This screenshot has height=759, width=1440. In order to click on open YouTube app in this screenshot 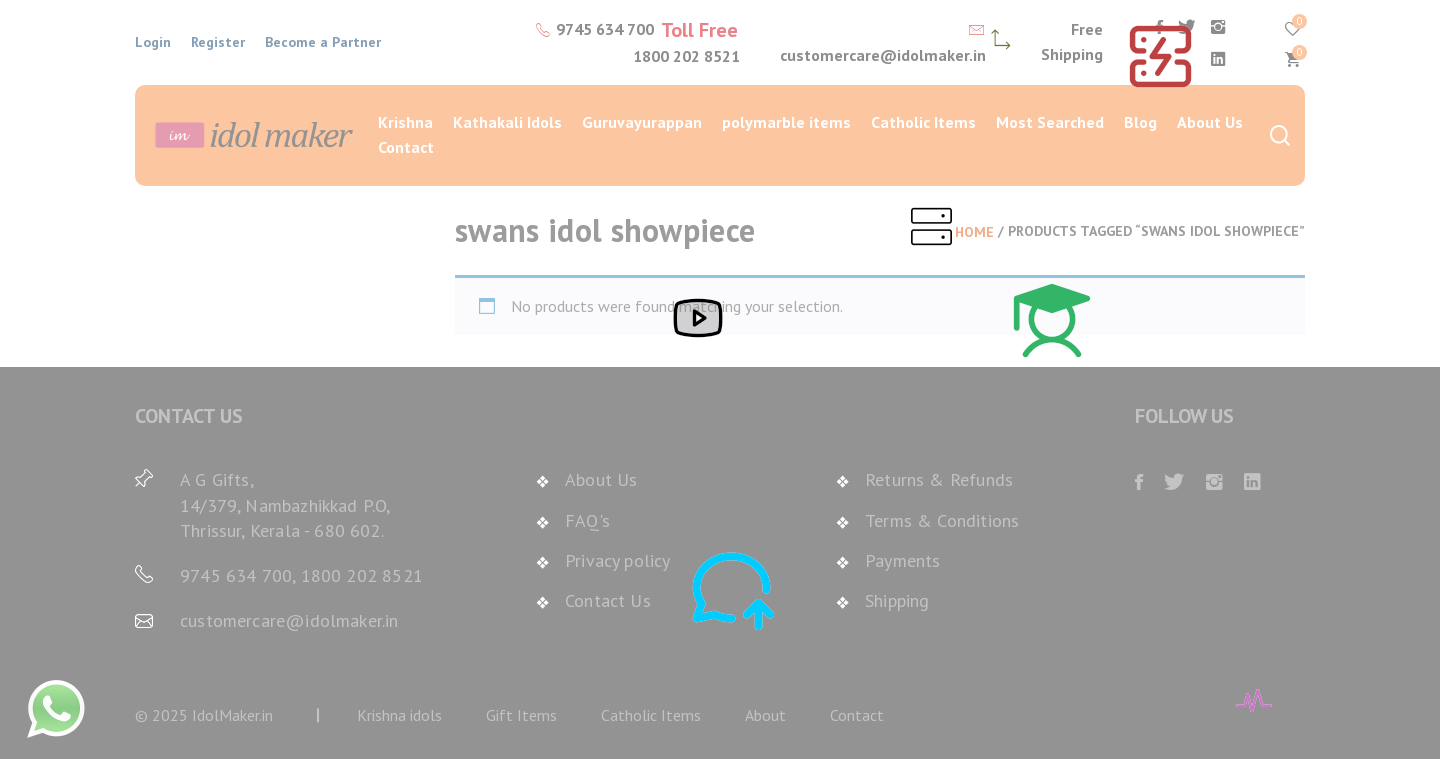, I will do `click(698, 318)`.